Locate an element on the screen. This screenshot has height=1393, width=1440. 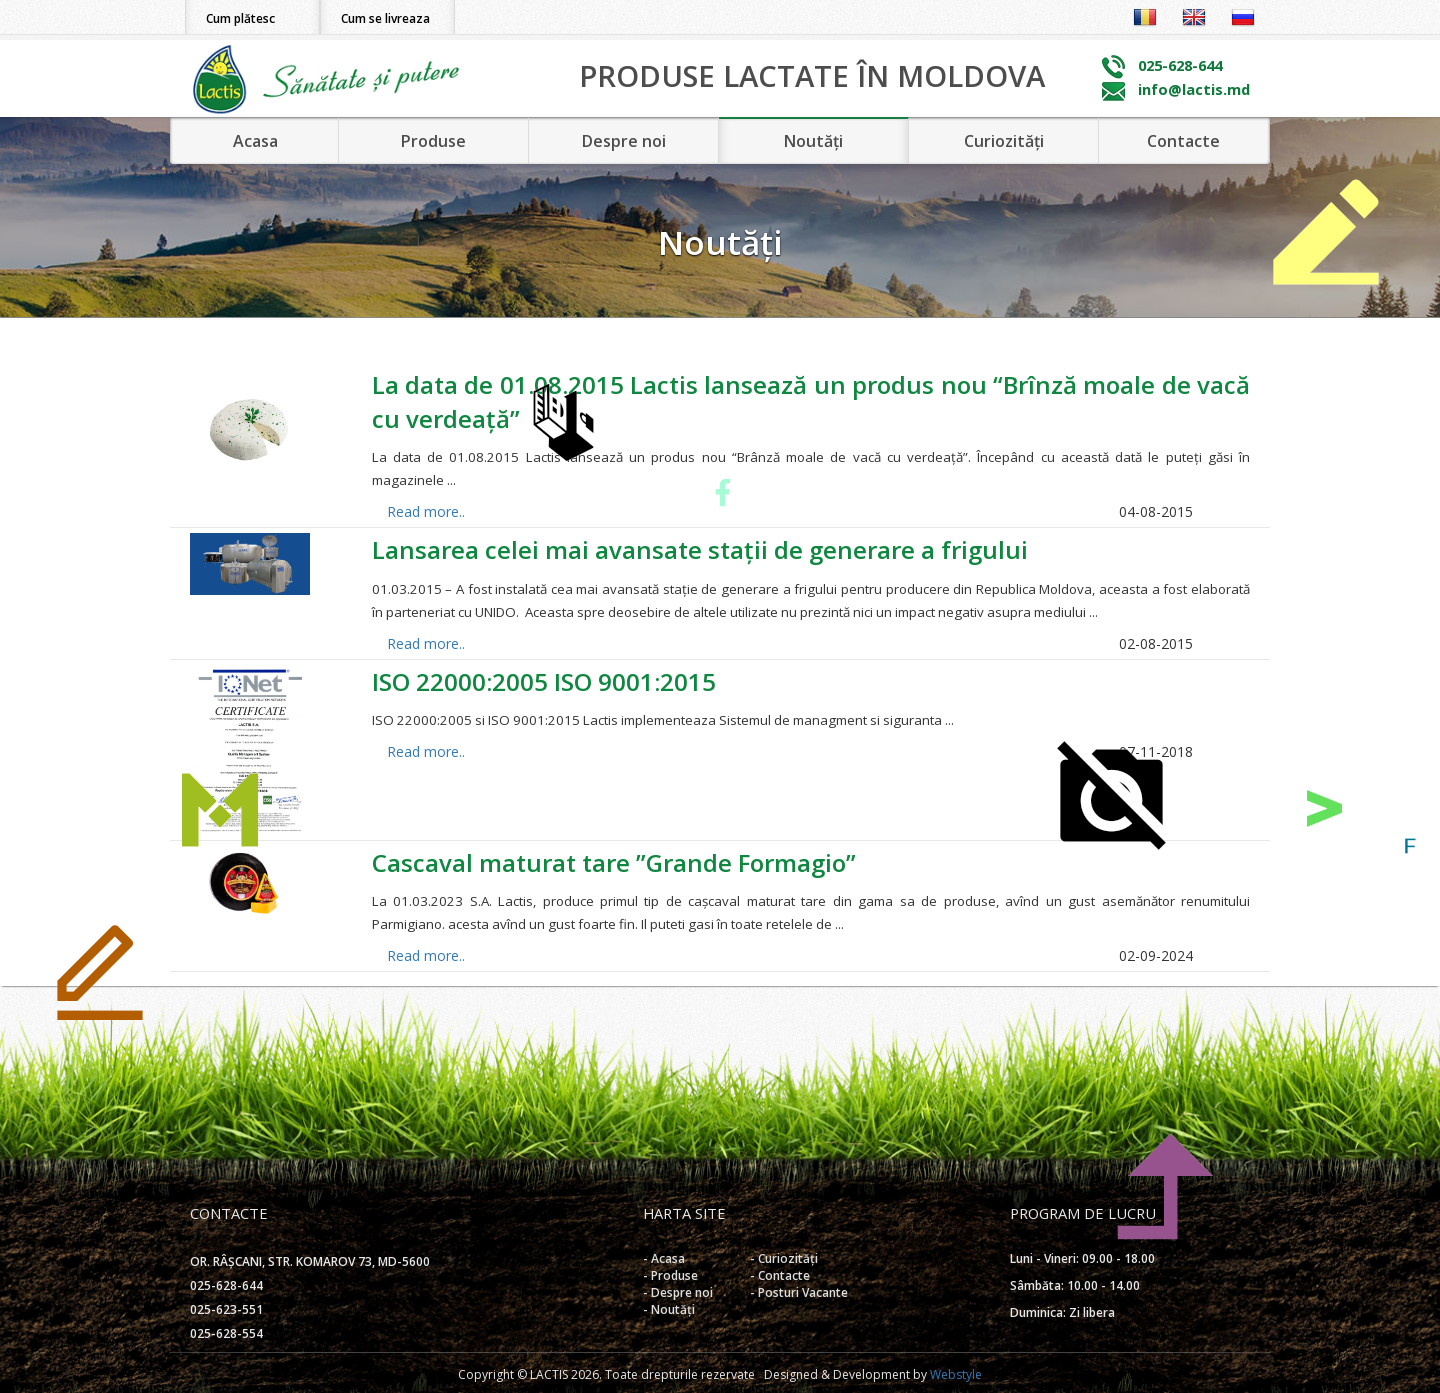
edit content or text is located at coordinates (1326, 232).